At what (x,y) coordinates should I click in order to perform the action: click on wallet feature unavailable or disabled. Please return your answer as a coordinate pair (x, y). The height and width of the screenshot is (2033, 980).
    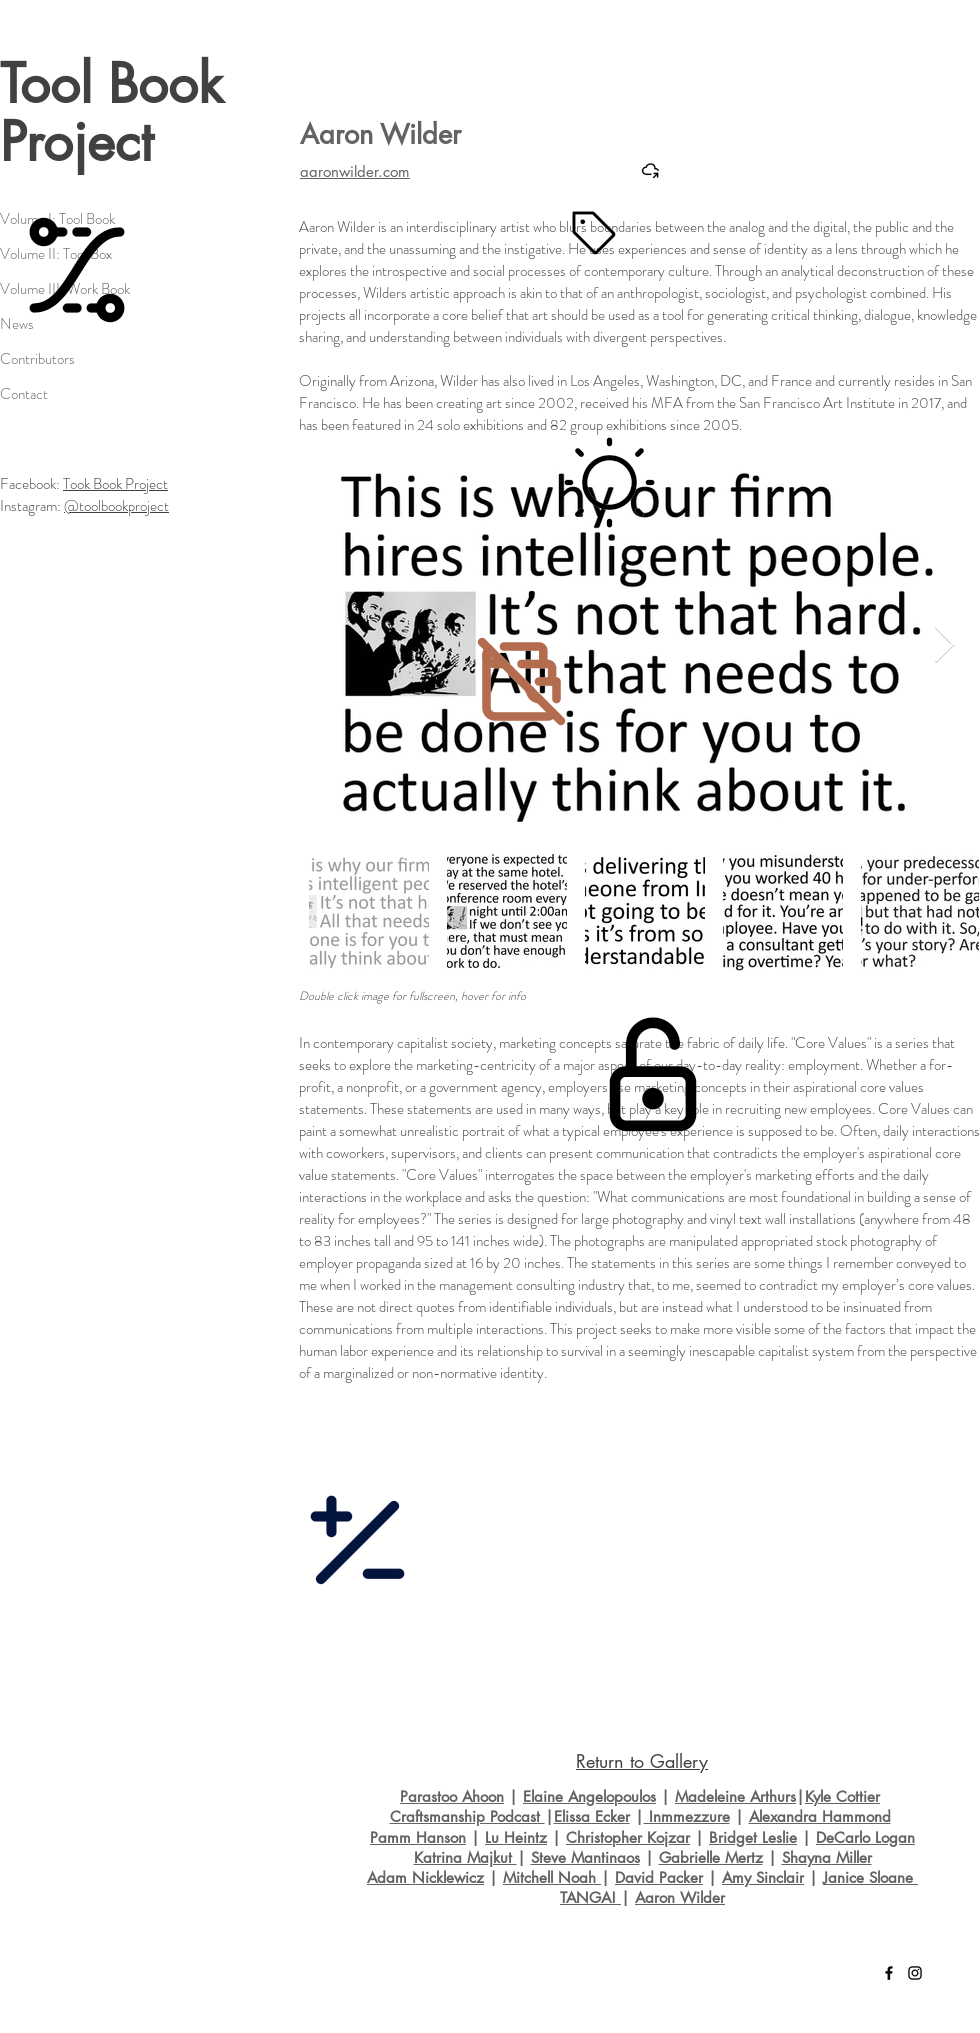
    Looking at the image, I should click on (521, 681).